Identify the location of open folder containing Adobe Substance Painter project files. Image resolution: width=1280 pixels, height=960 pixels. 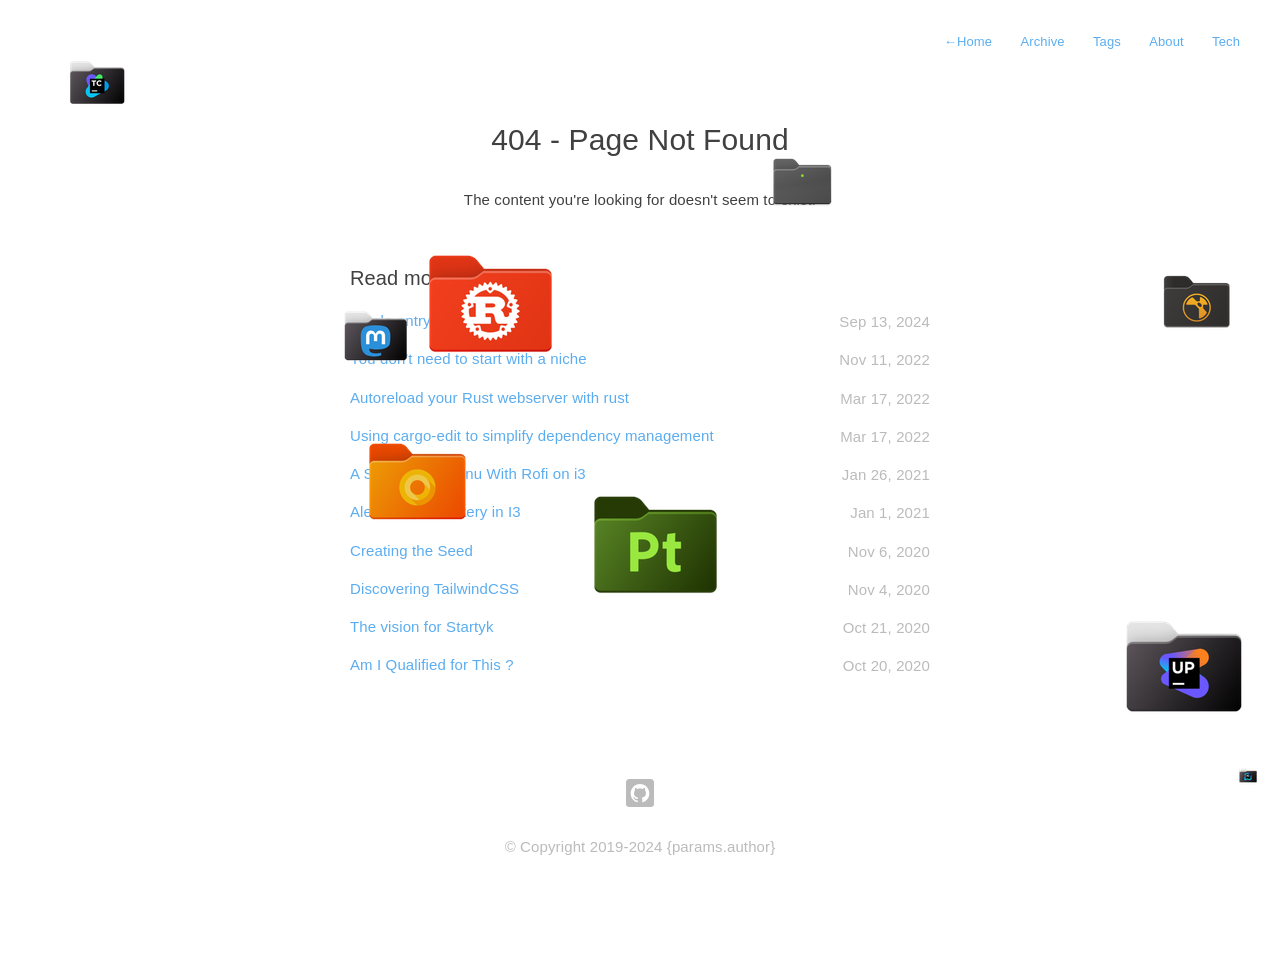
(655, 548).